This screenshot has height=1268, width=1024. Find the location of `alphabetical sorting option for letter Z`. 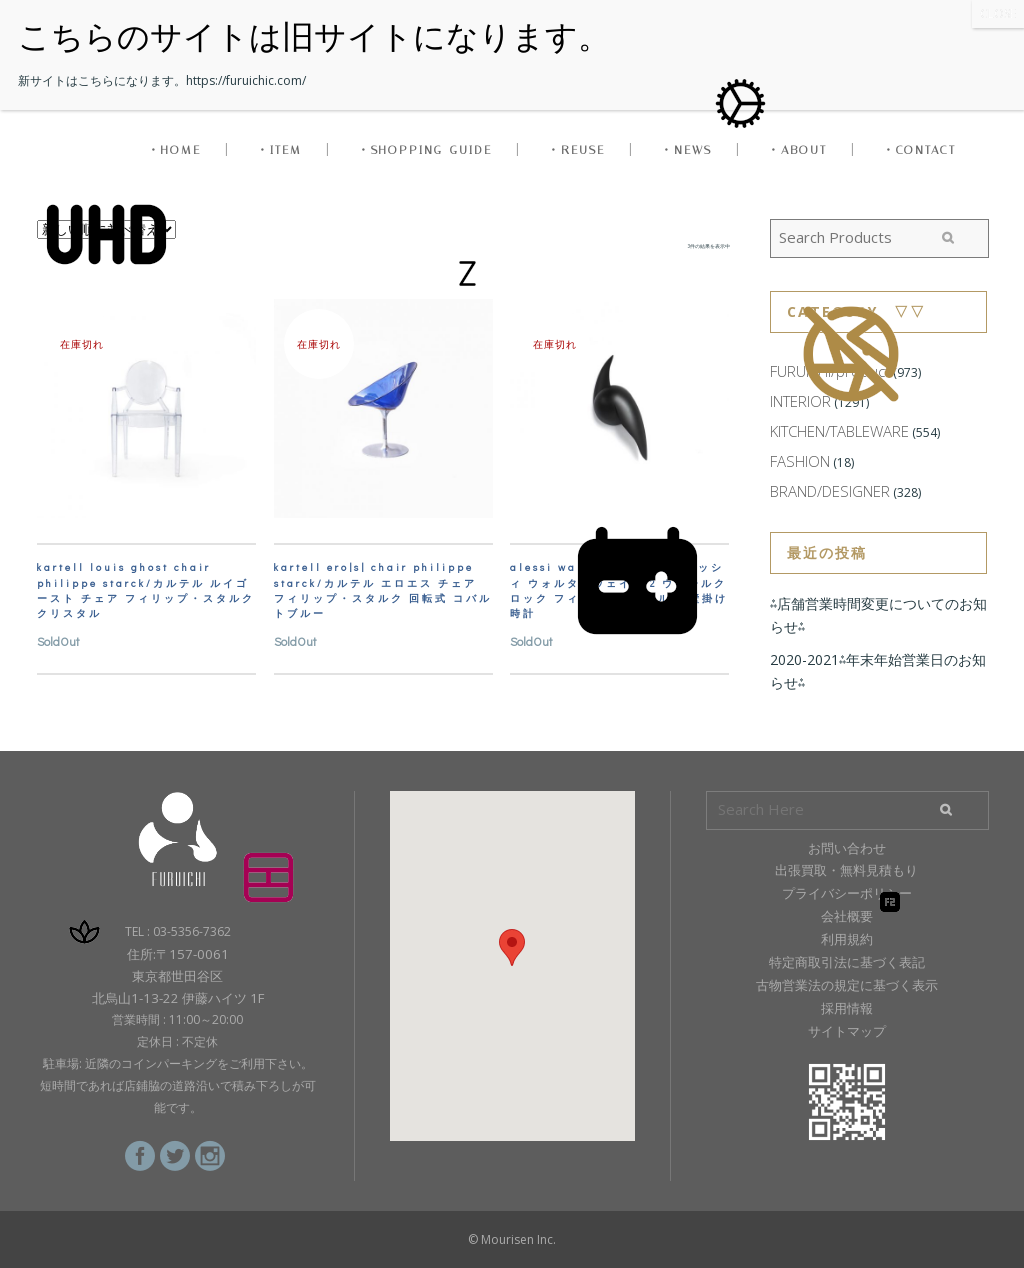

alphabetical sorting option for letter Z is located at coordinates (467, 273).